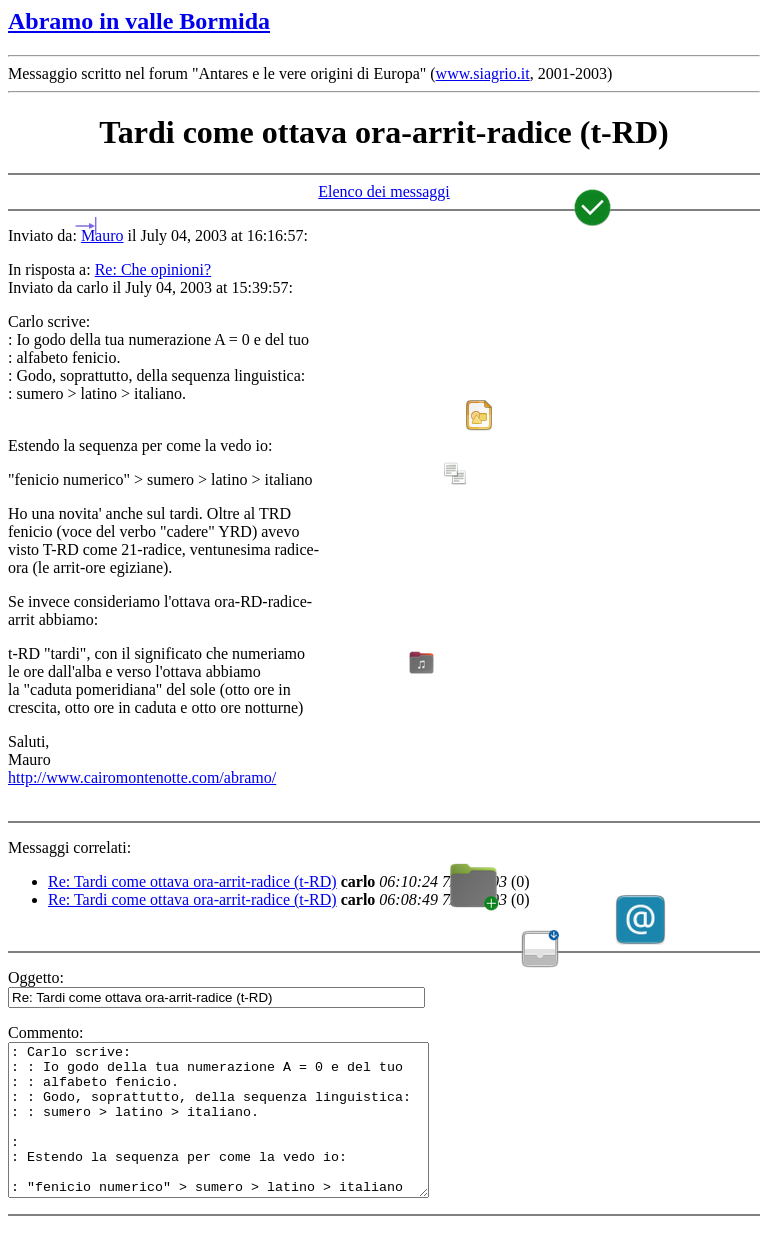 This screenshot has width=768, height=1254. What do you see at coordinates (540, 949) in the screenshot?
I see `open your email inbox` at bounding box center [540, 949].